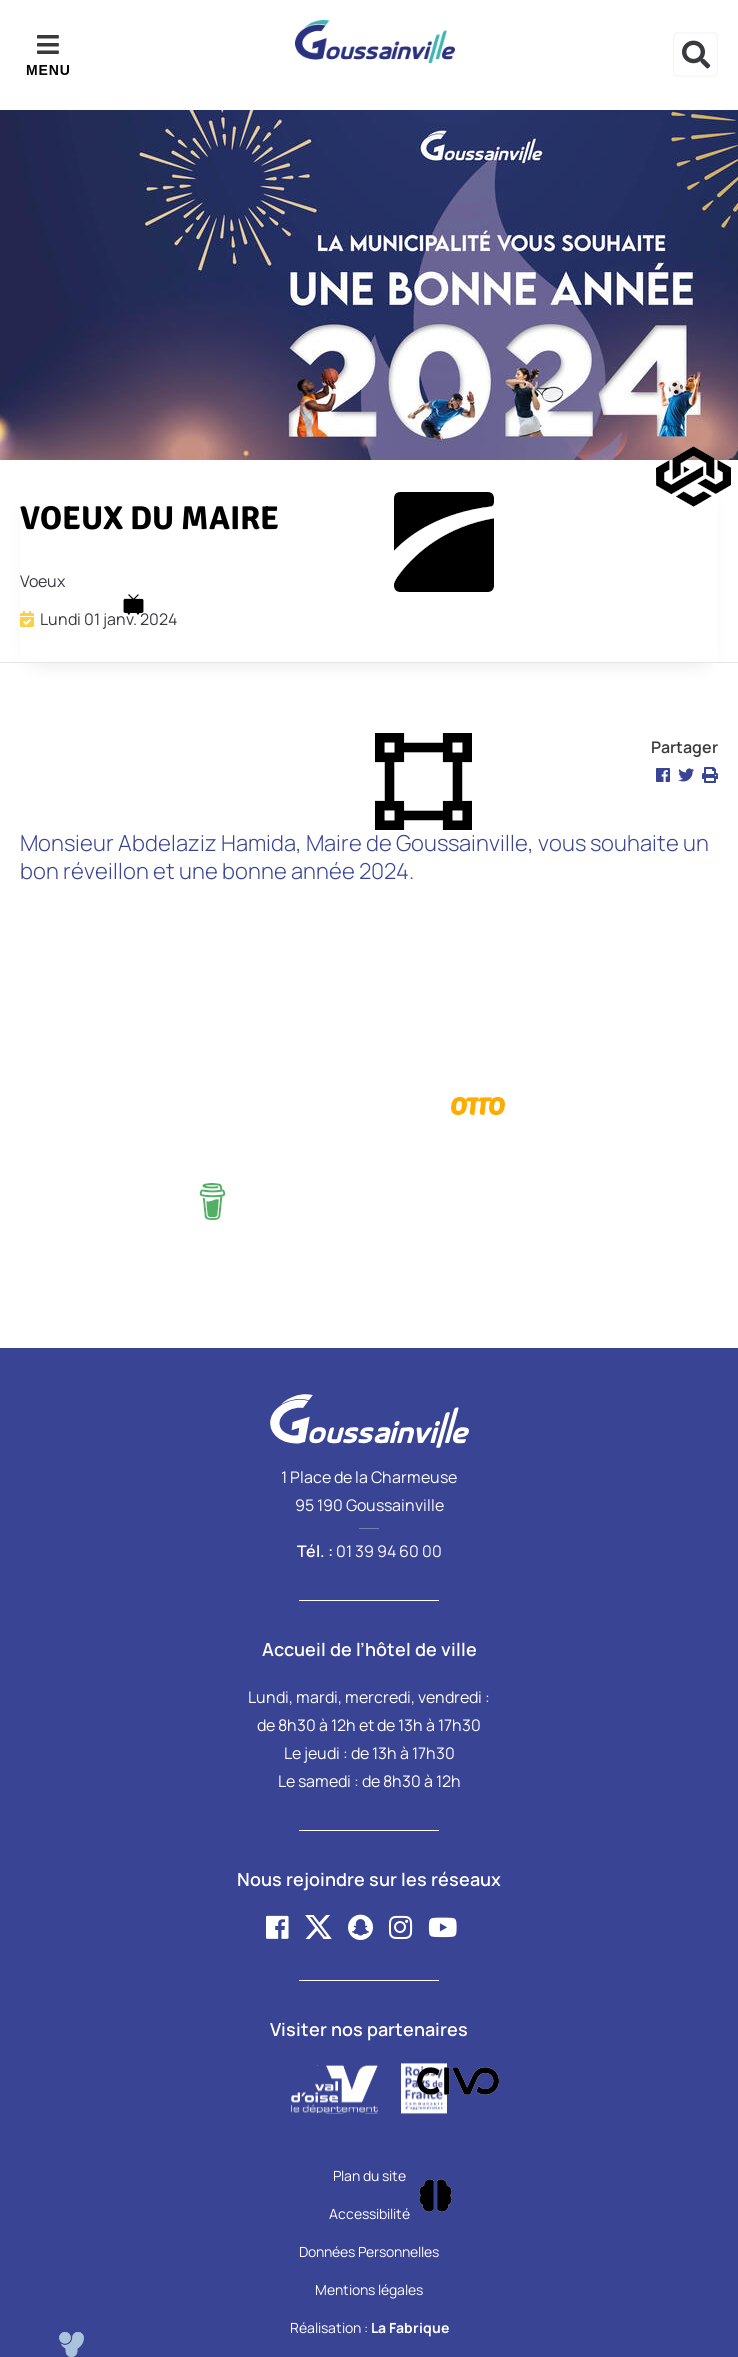  Describe the element at coordinates (444, 542) in the screenshot. I see `devexpress brand logo` at that location.